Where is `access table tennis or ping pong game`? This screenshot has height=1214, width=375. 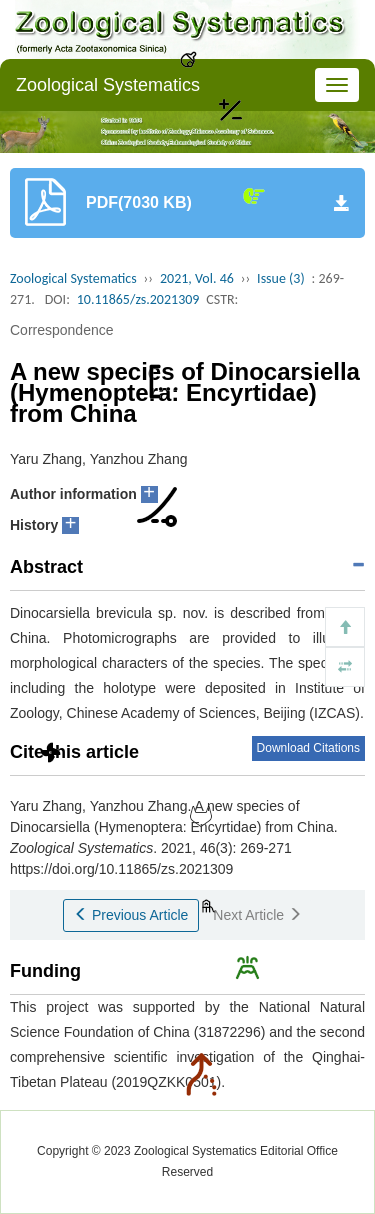 access table tennis or ping pong game is located at coordinates (188, 59).